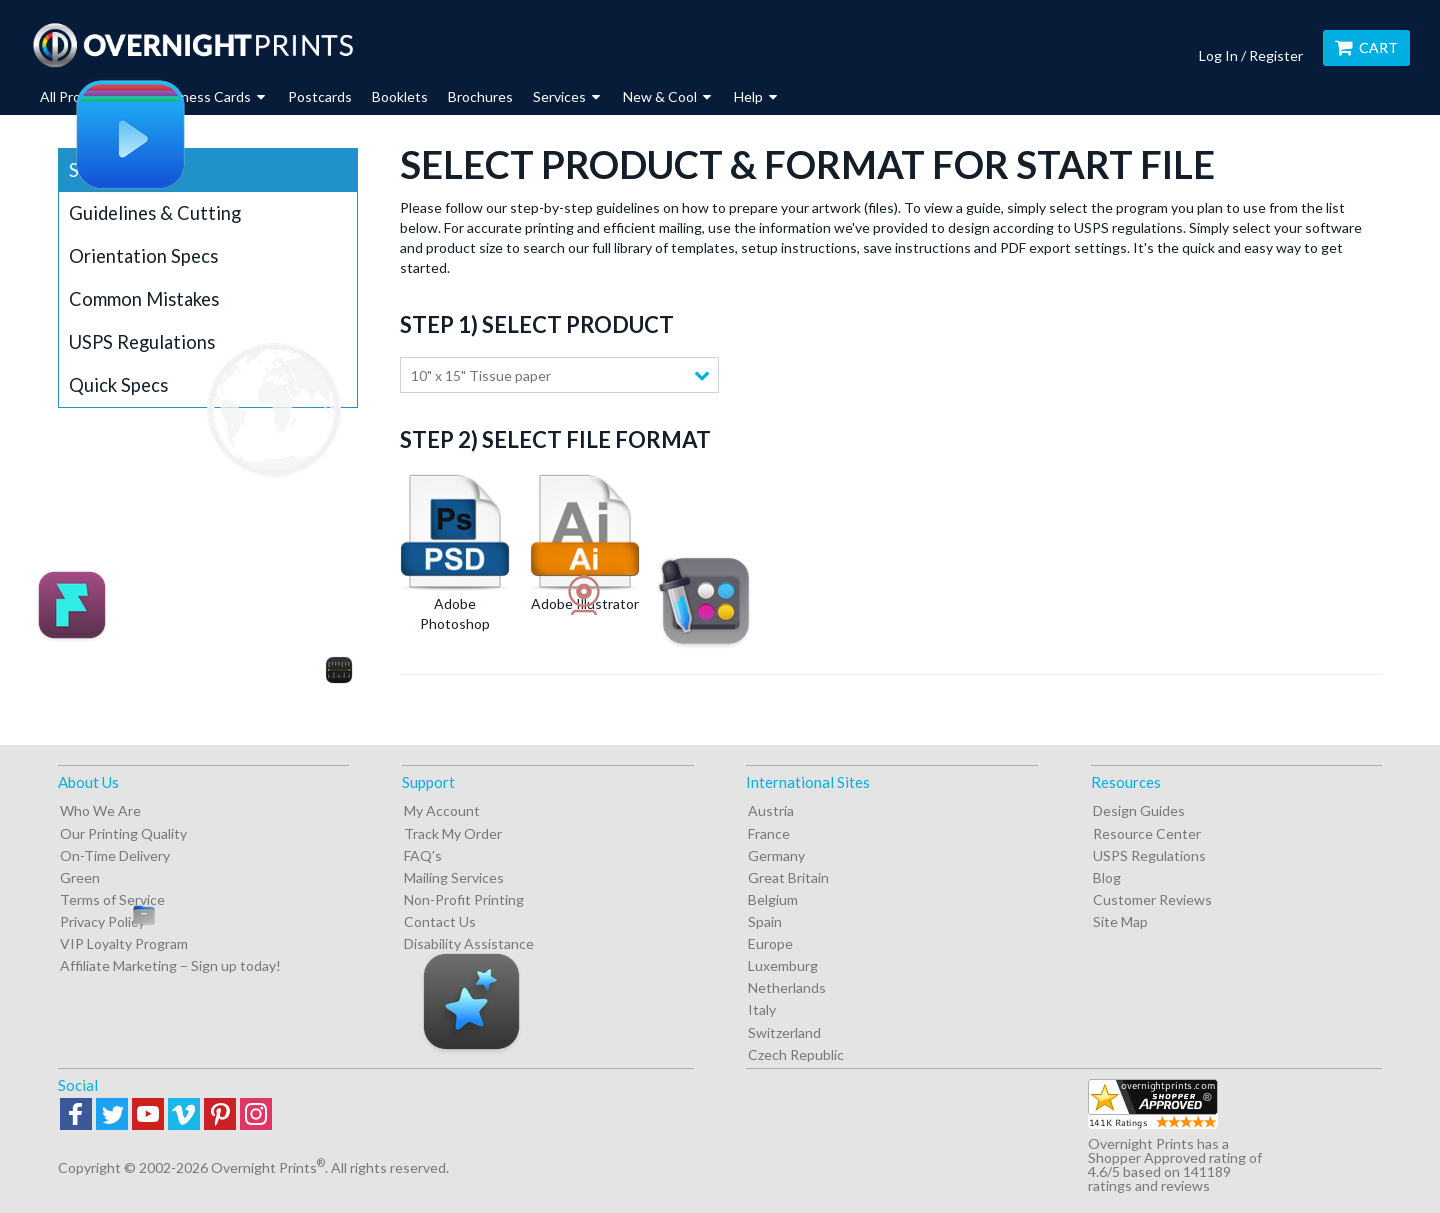 The image size is (1440, 1213). What do you see at coordinates (72, 605) in the screenshot?
I see `open fightcade app` at bounding box center [72, 605].